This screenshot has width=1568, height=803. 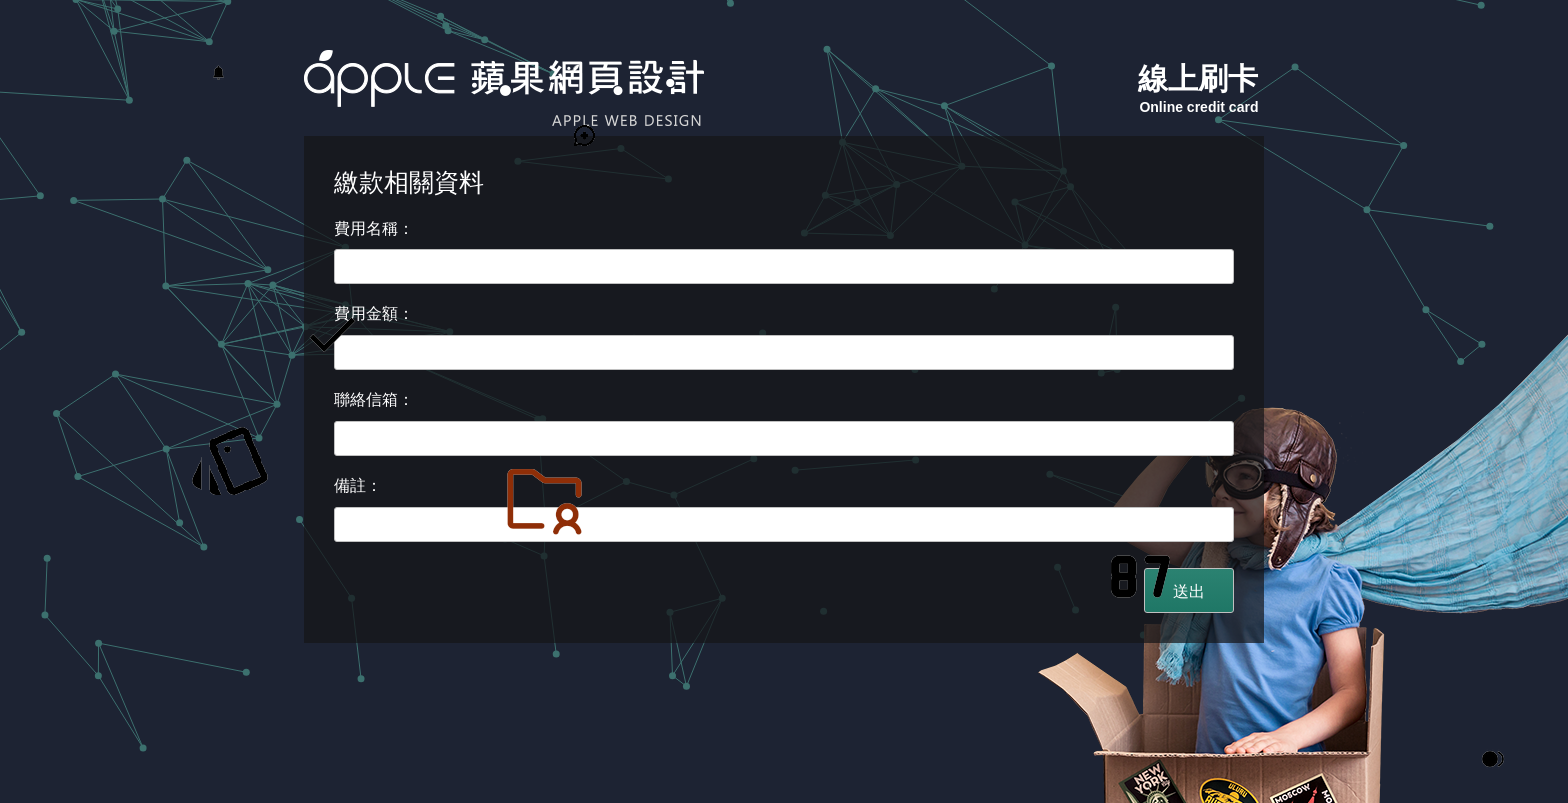 What do you see at coordinates (332, 334) in the screenshot?
I see `confirm or submit an action` at bounding box center [332, 334].